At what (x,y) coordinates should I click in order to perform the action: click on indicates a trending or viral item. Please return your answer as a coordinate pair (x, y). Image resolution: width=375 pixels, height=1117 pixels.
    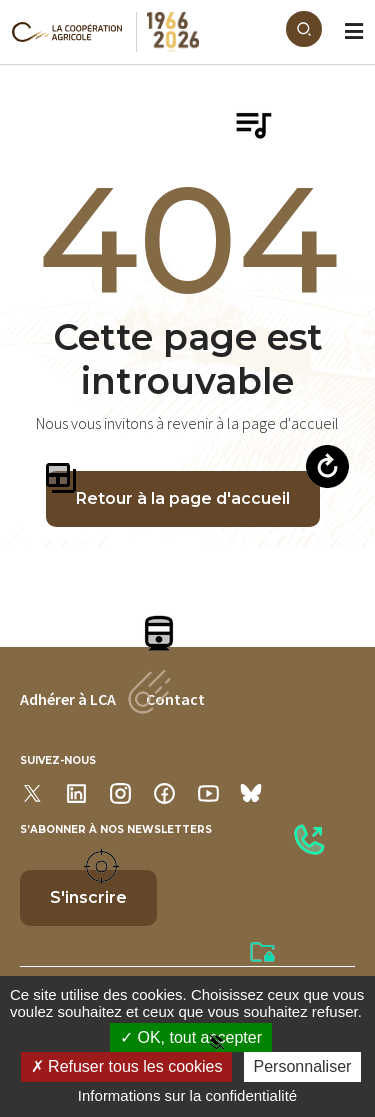
    Looking at the image, I should click on (149, 692).